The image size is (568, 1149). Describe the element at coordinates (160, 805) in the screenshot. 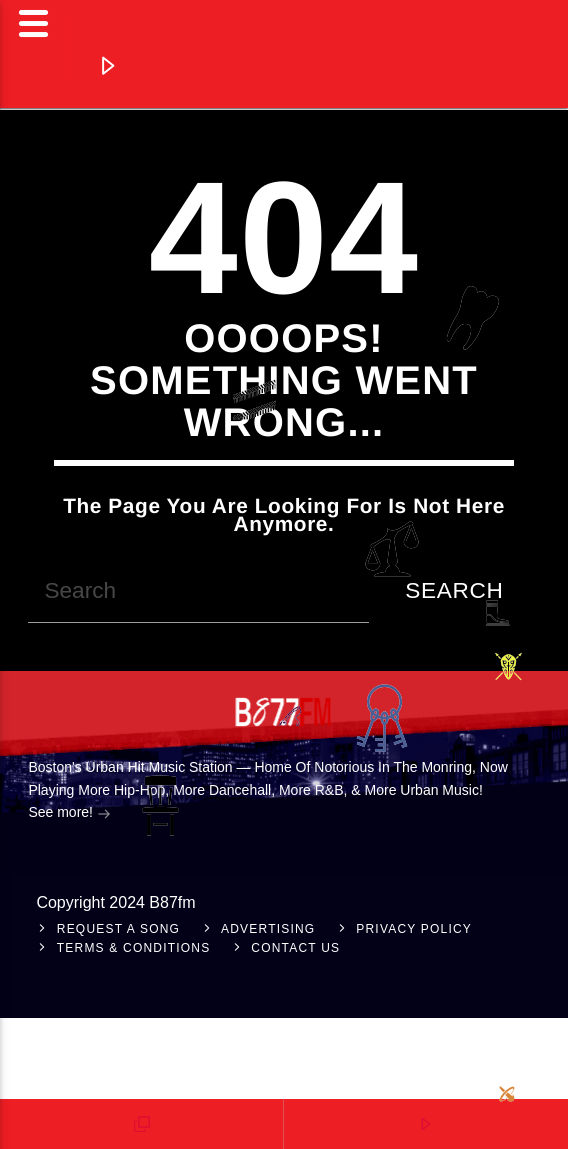

I see `browse furniture items in a game inventory` at that location.